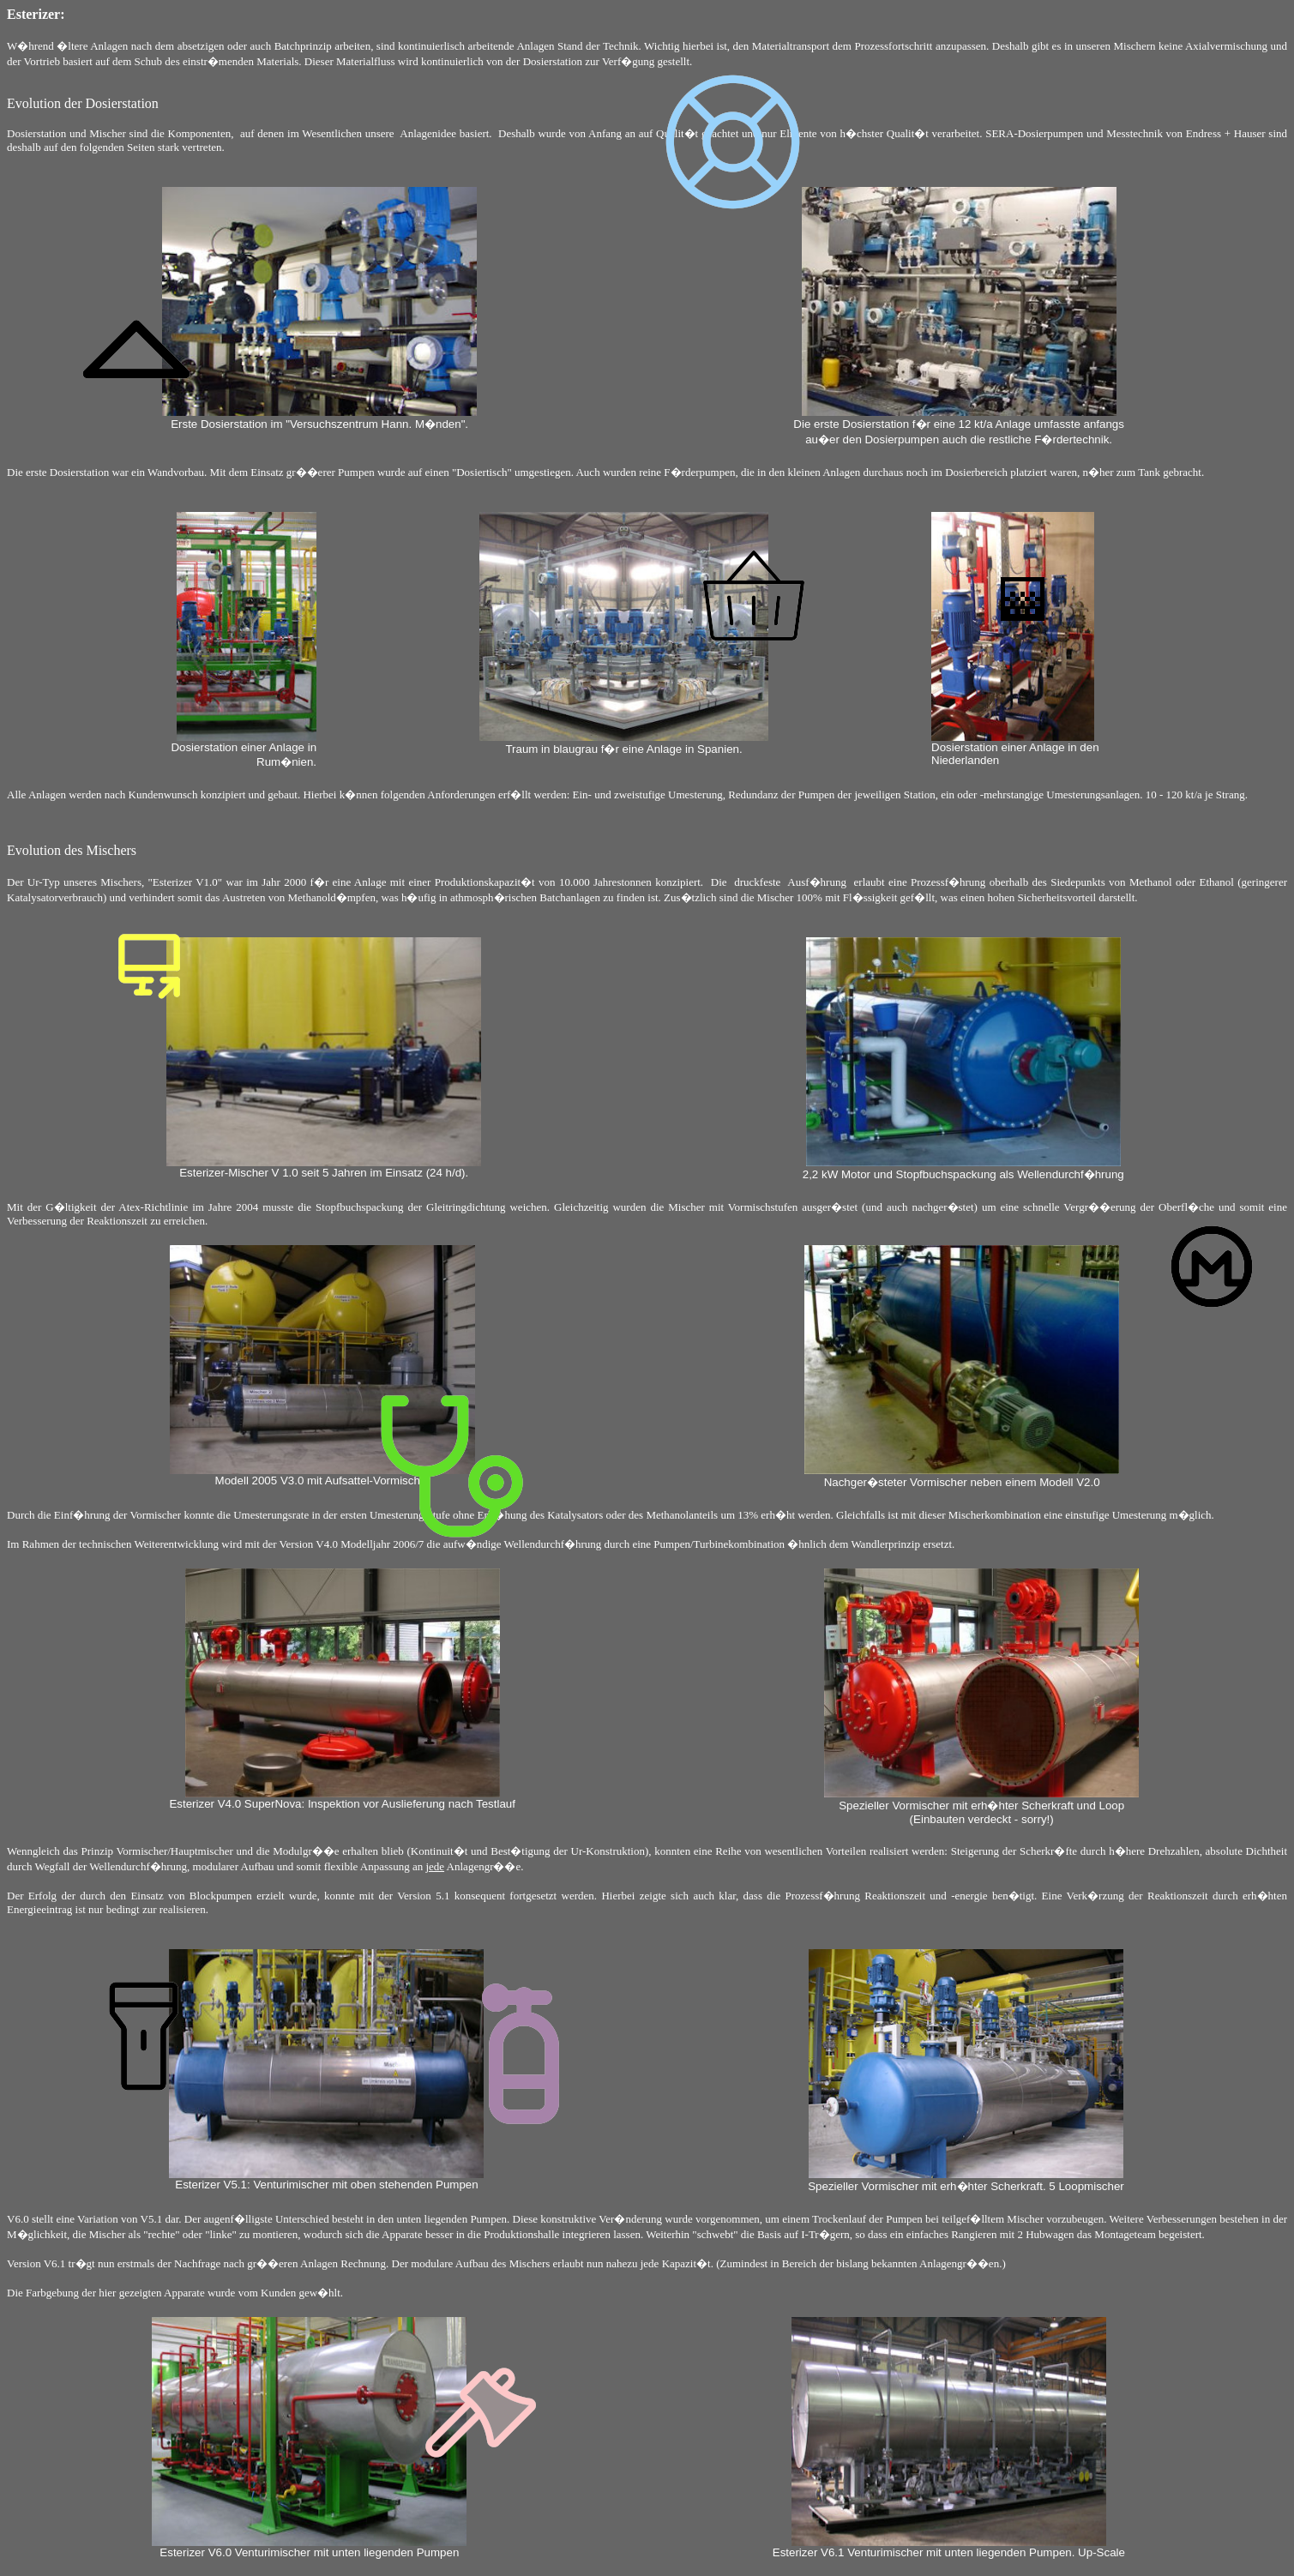 The image size is (1294, 2576). What do you see at coordinates (1212, 1267) in the screenshot?
I see `view monero cryptocurrency balance` at bounding box center [1212, 1267].